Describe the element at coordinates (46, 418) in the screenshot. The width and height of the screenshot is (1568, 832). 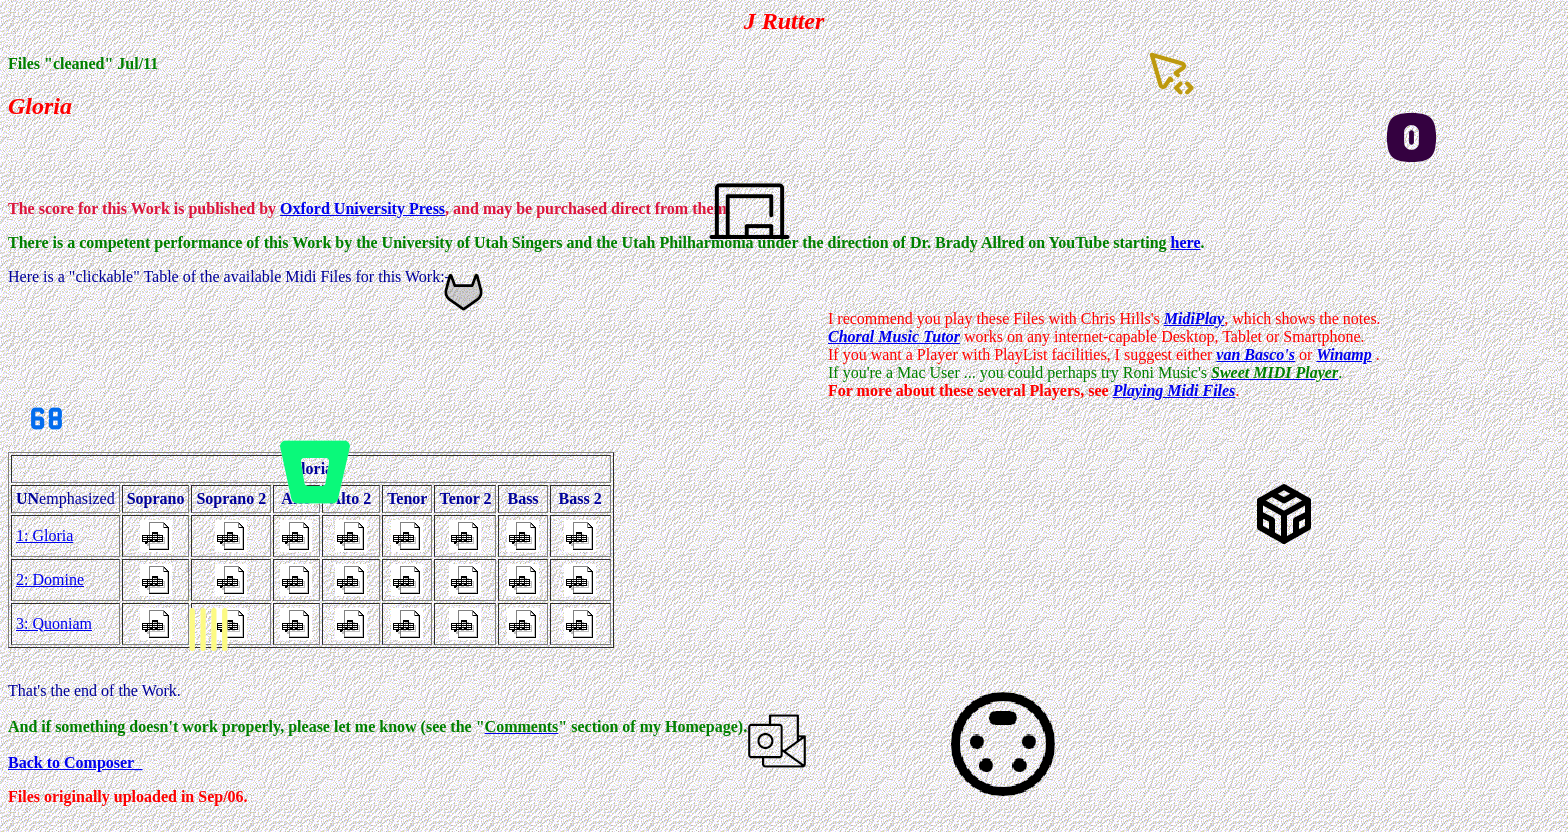
I see `displays the number 68 as a label or count indicator` at that location.